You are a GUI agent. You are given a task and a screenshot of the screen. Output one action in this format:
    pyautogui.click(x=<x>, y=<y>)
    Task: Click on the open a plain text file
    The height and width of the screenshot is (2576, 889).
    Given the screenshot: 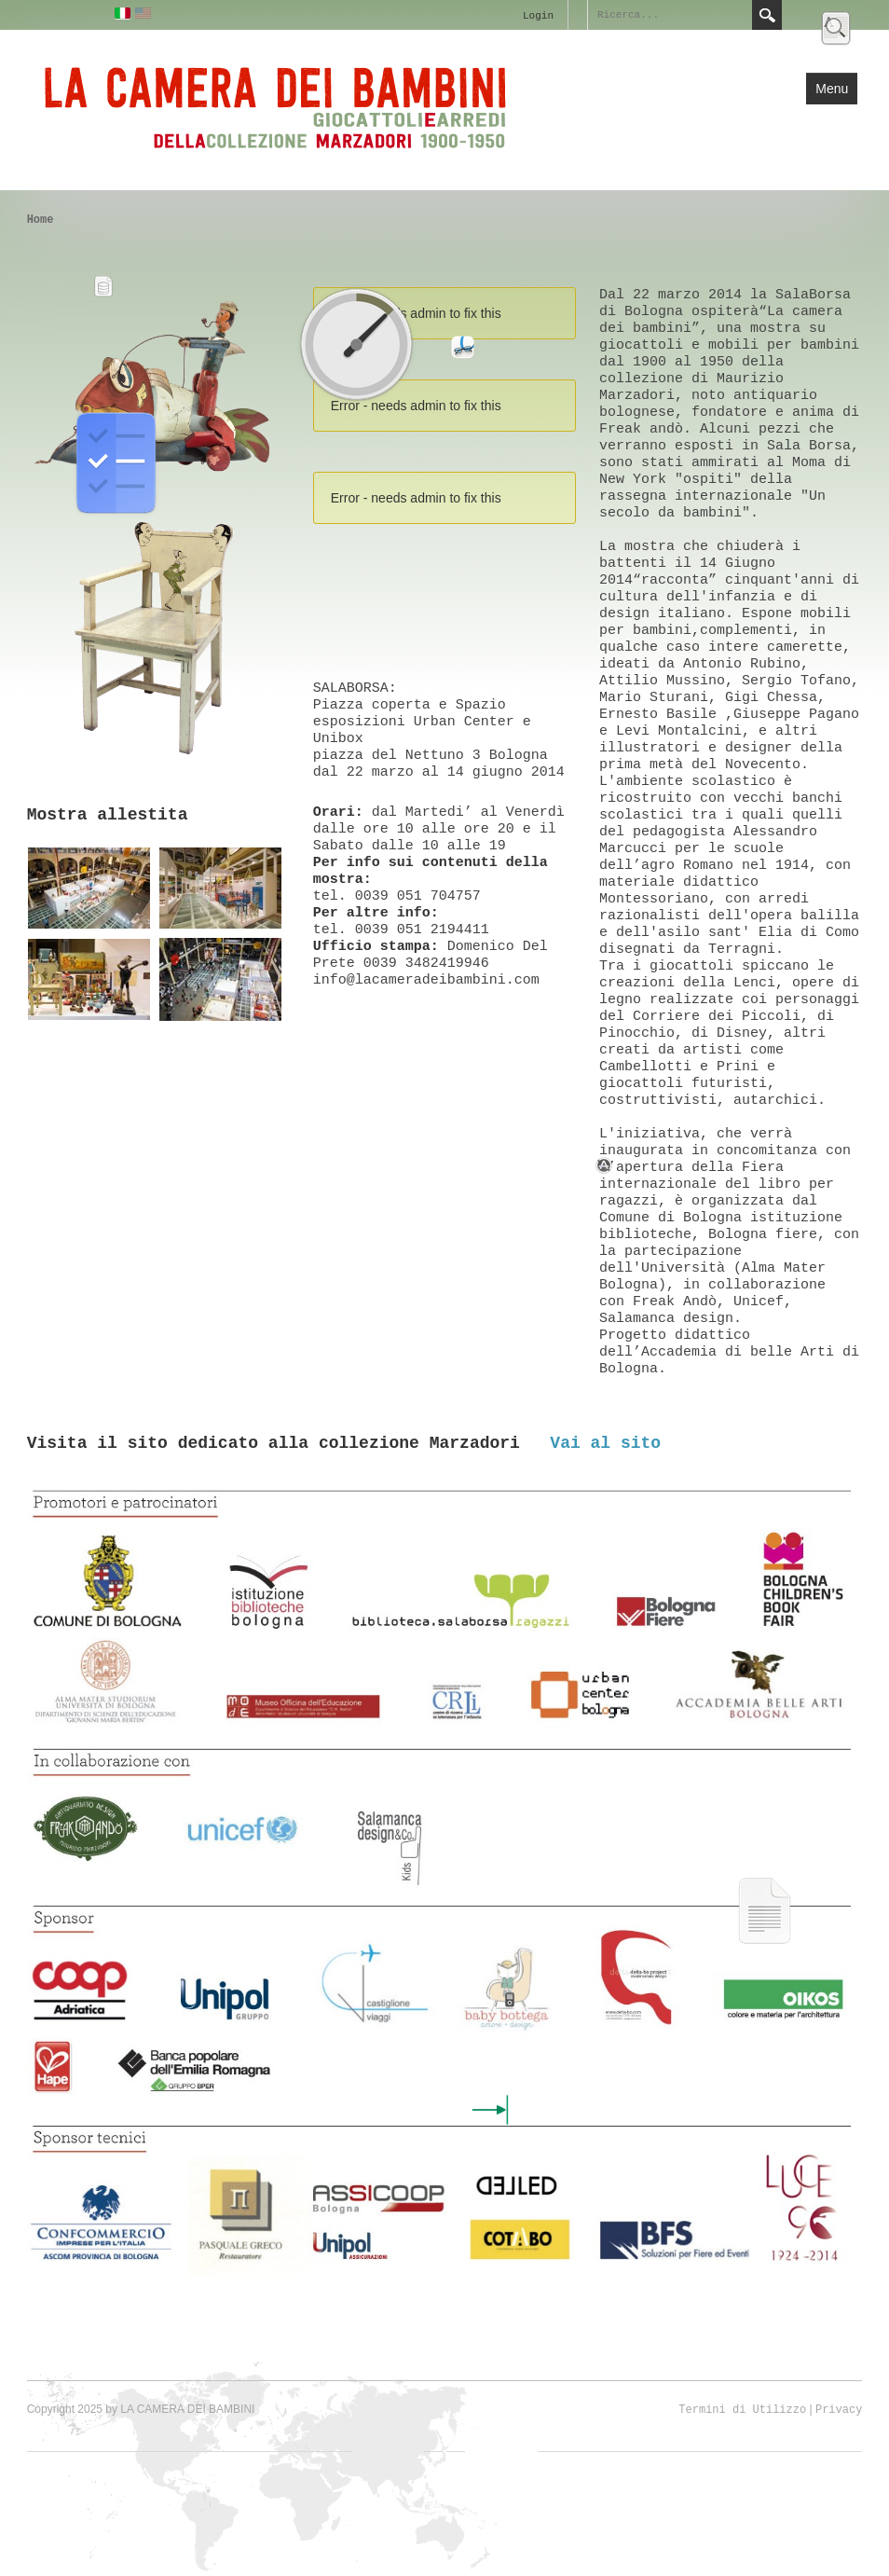 What is the action you would take?
    pyautogui.click(x=764, y=1910)
    